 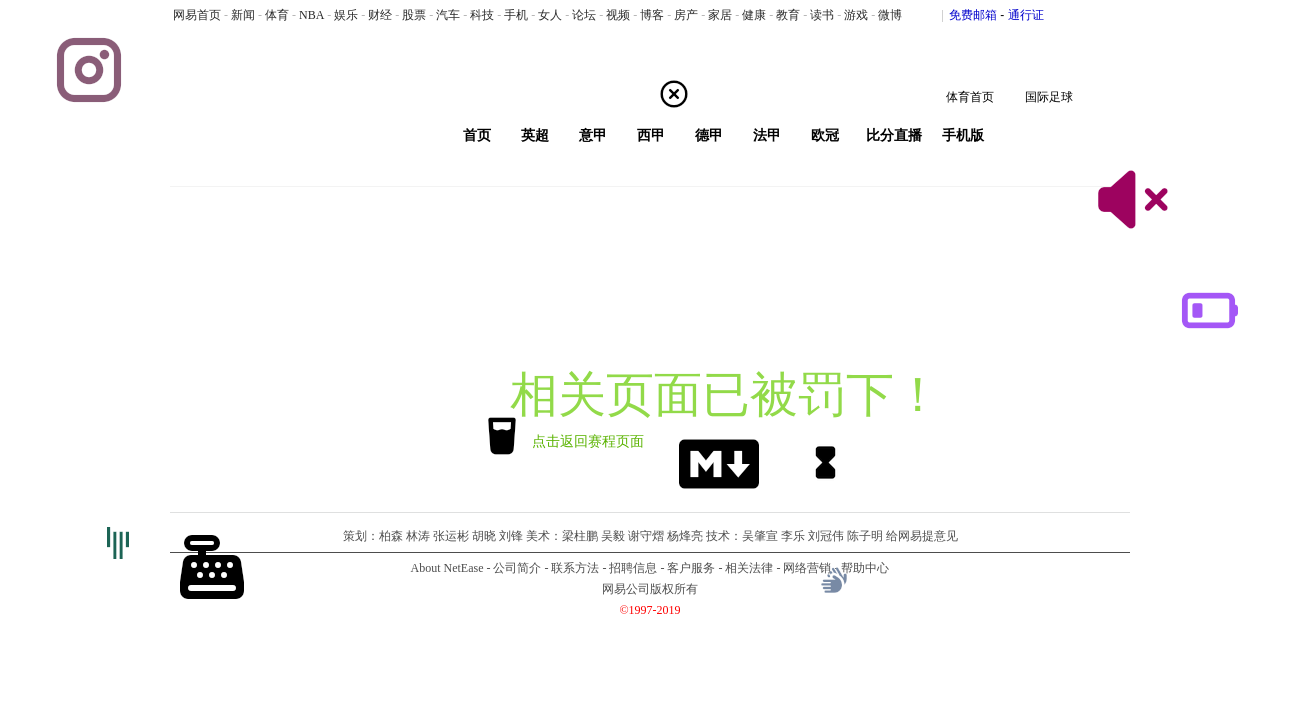 What do you see at coordinates (502, 436) in the screenshot?
I see `track your water intake` at bounding box center [502, 436].